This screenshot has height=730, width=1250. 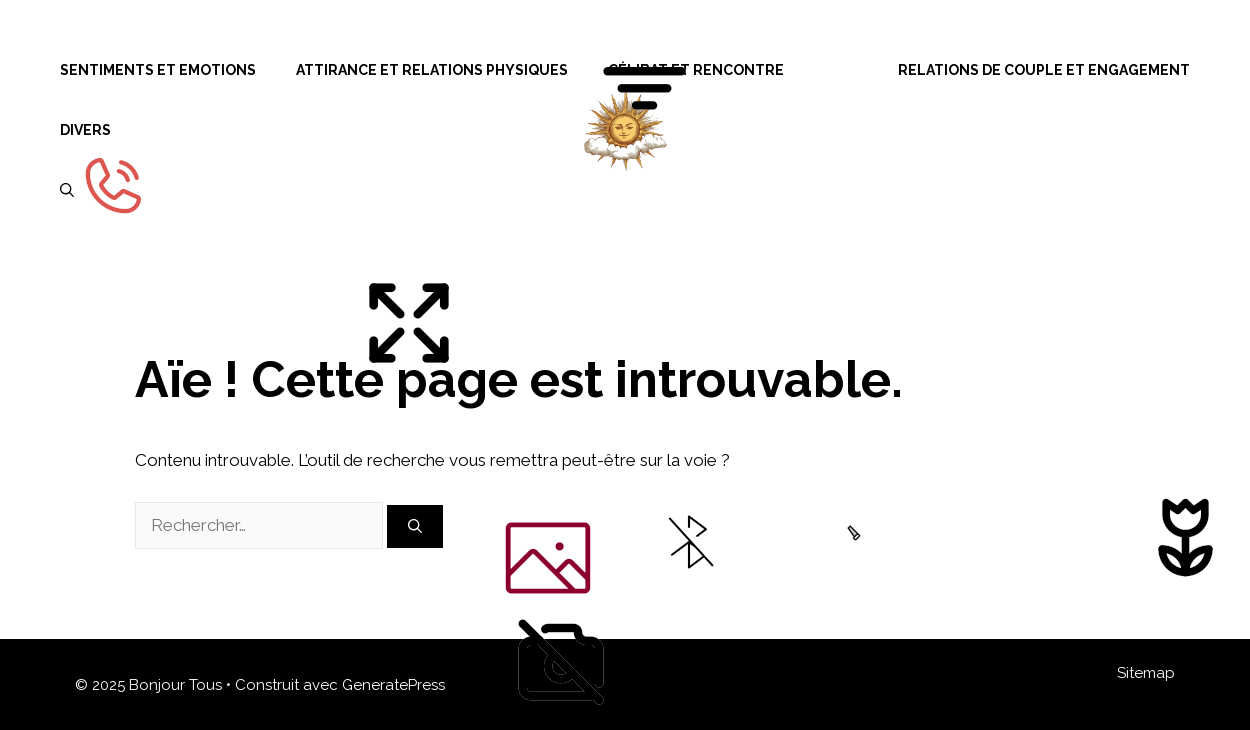 What do you see at coordinates (644, 85) in the screenshot?
I see `filter or sort content` at bounding box center [644, 85].